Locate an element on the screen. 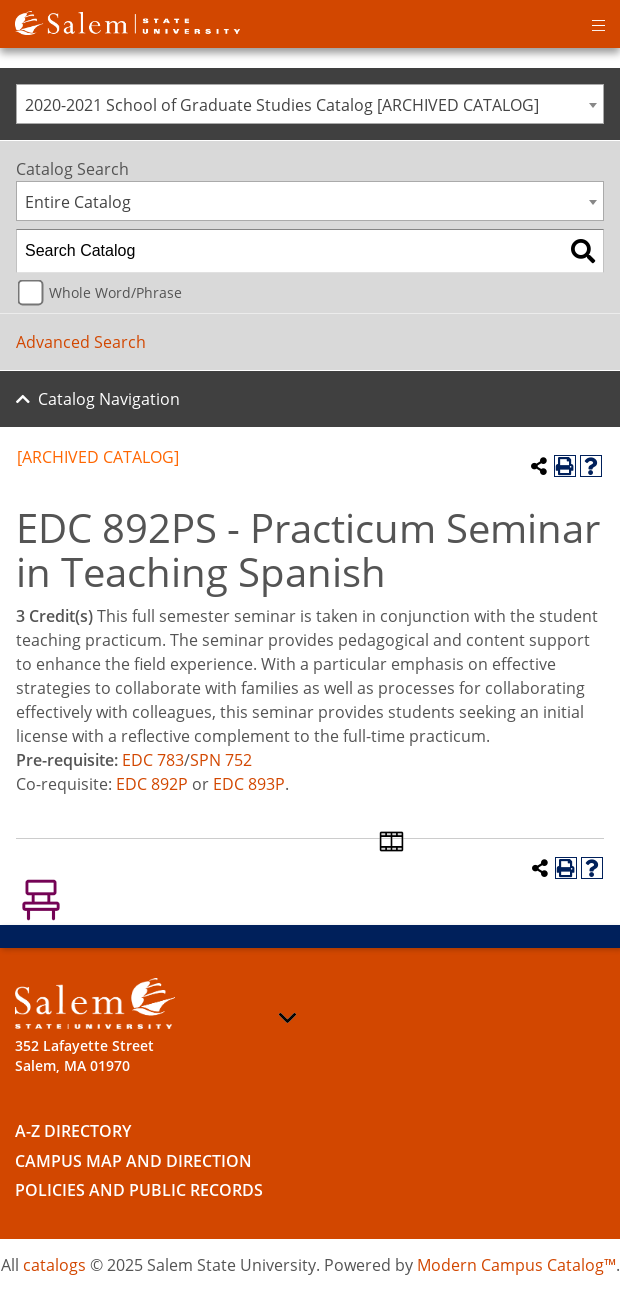 This screenshot has width=620, height=1292. expand a collapsed section or dropdown menu is located at coordinates (287, 1017).